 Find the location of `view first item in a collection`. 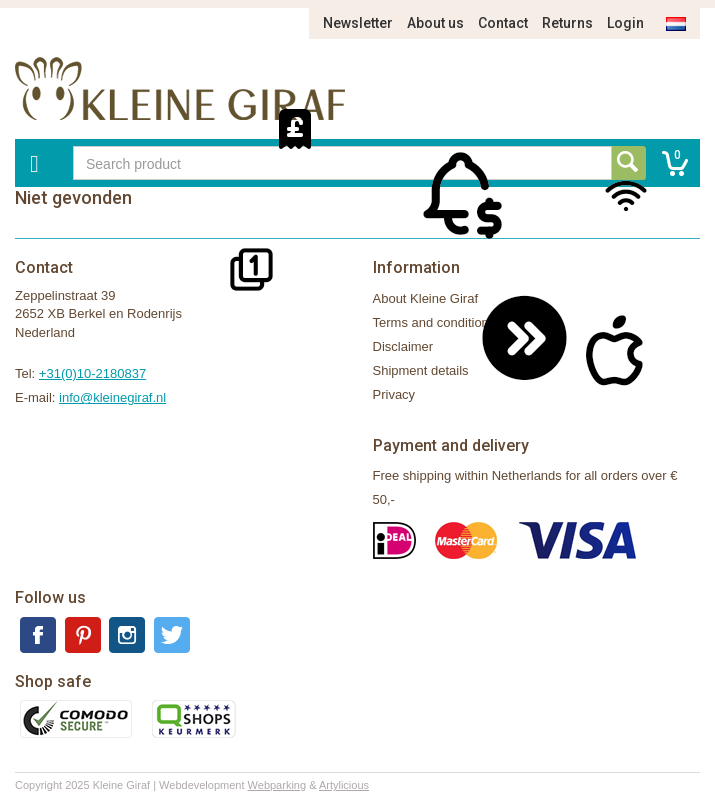

view first item in a collection is located at coordinates (251, 269).